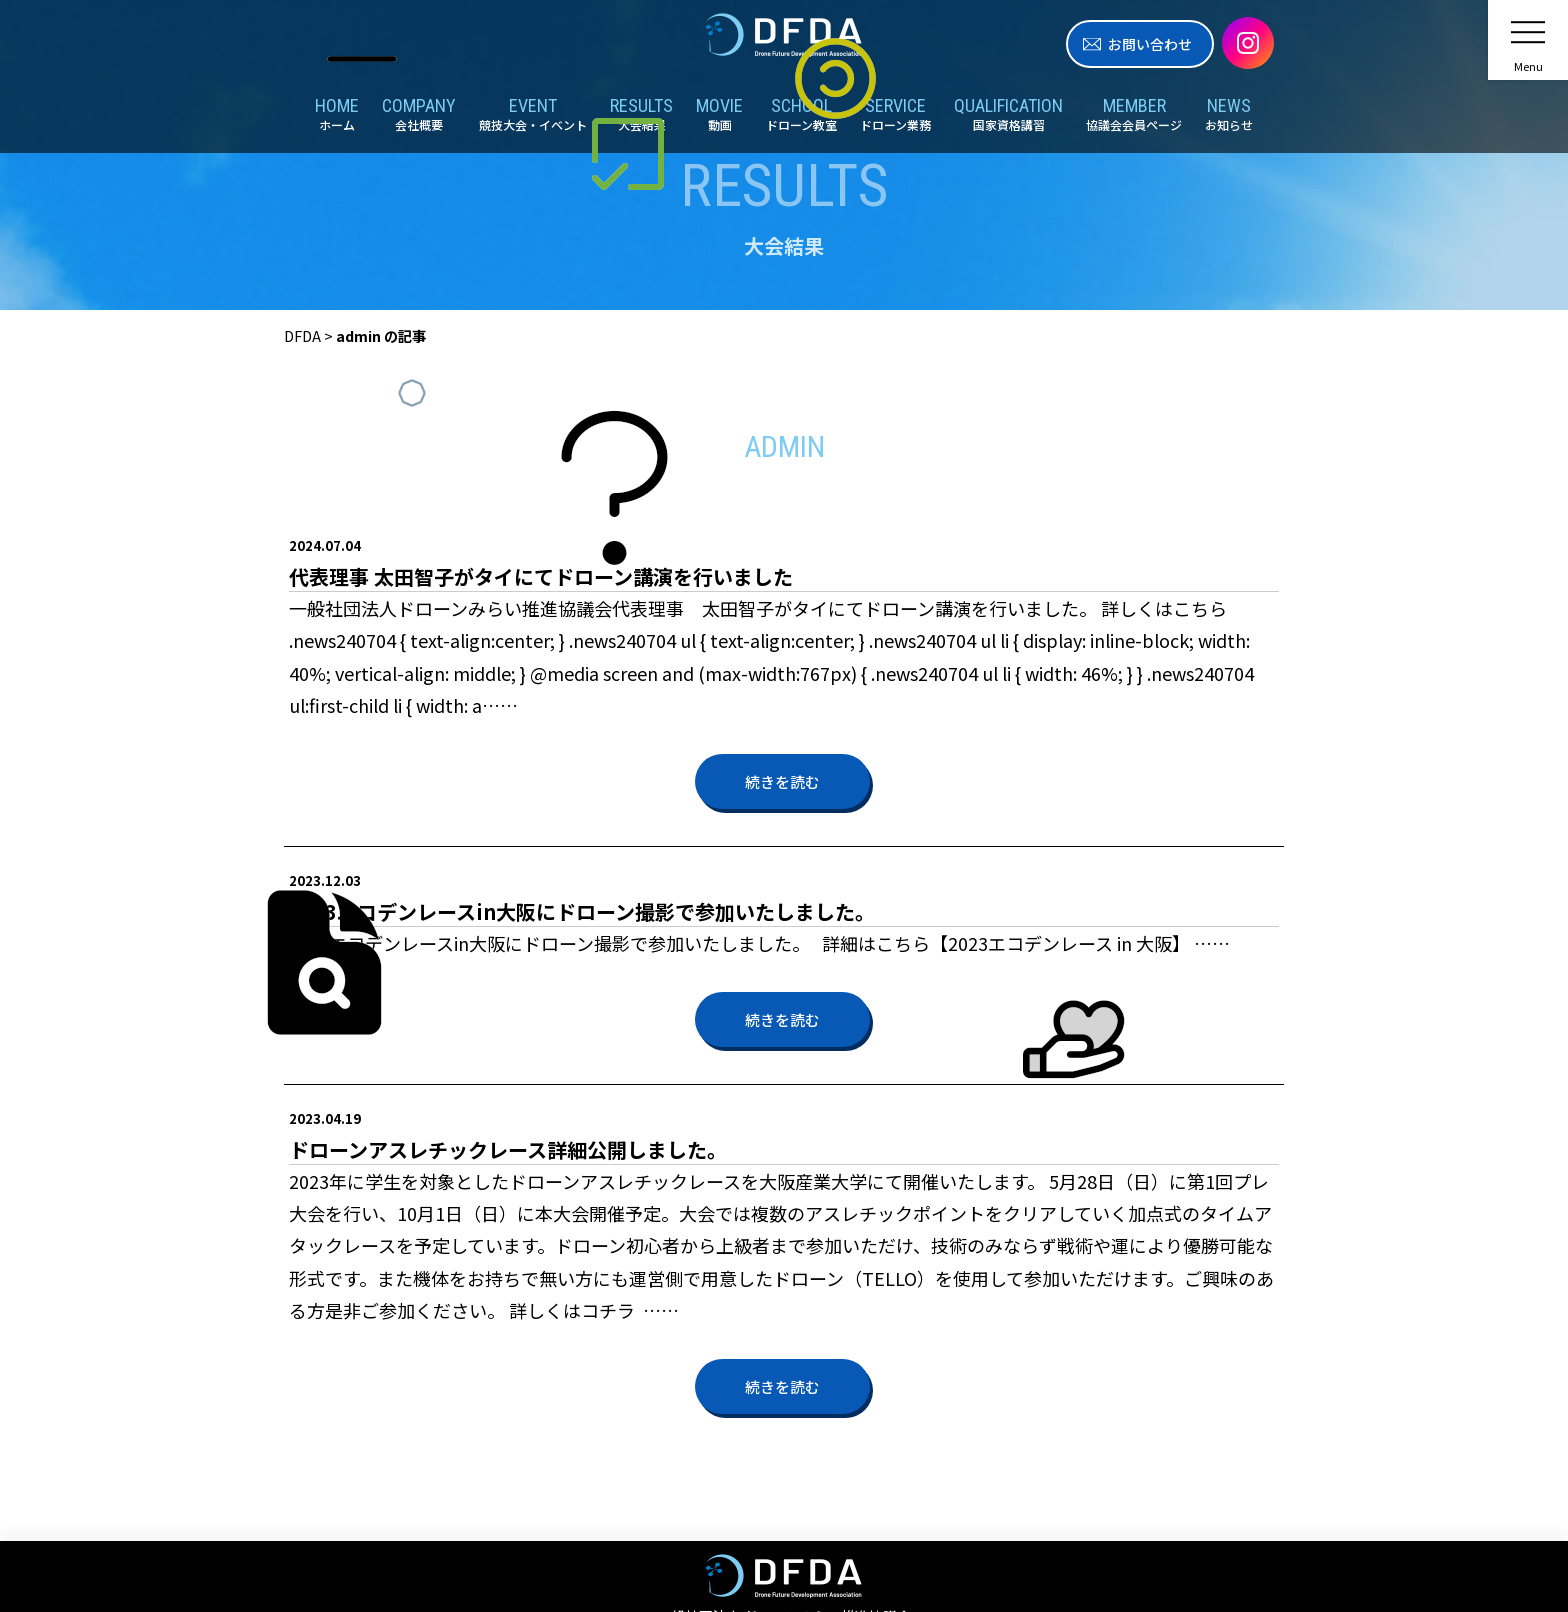 The height and width of the screenshot is (1612, 1568). I want to click on decrease quantity or value, so click(362, 59).